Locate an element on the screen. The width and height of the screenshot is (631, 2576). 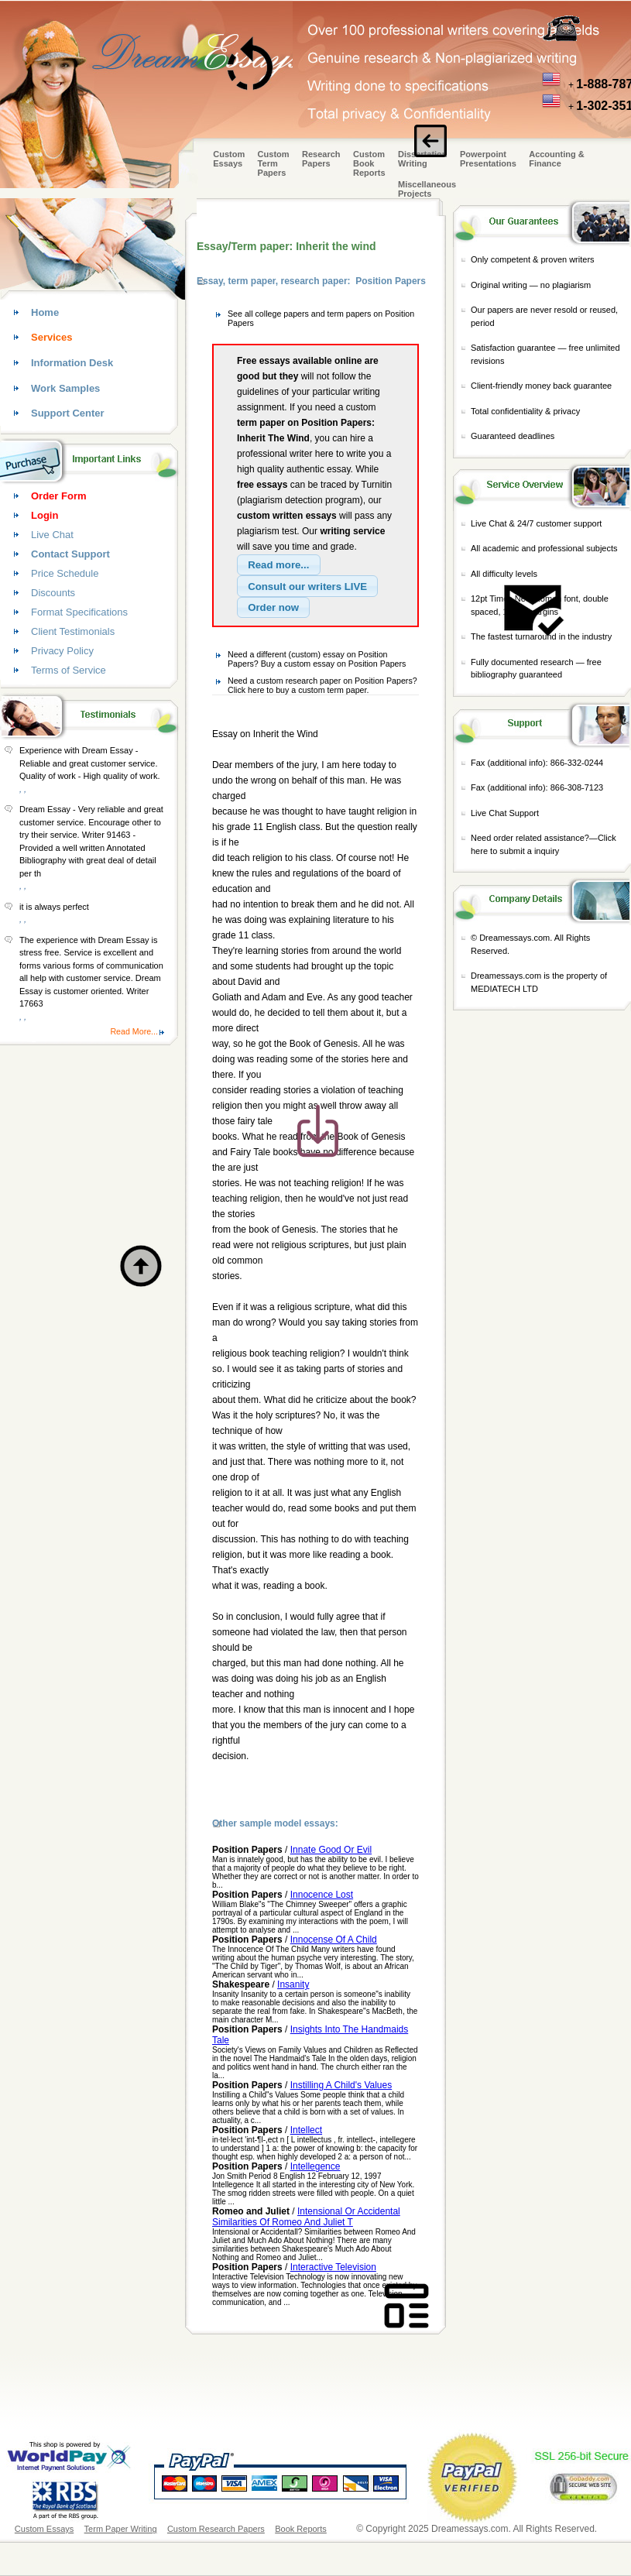
go back to the previous screen is located at coordinates (430, 141).